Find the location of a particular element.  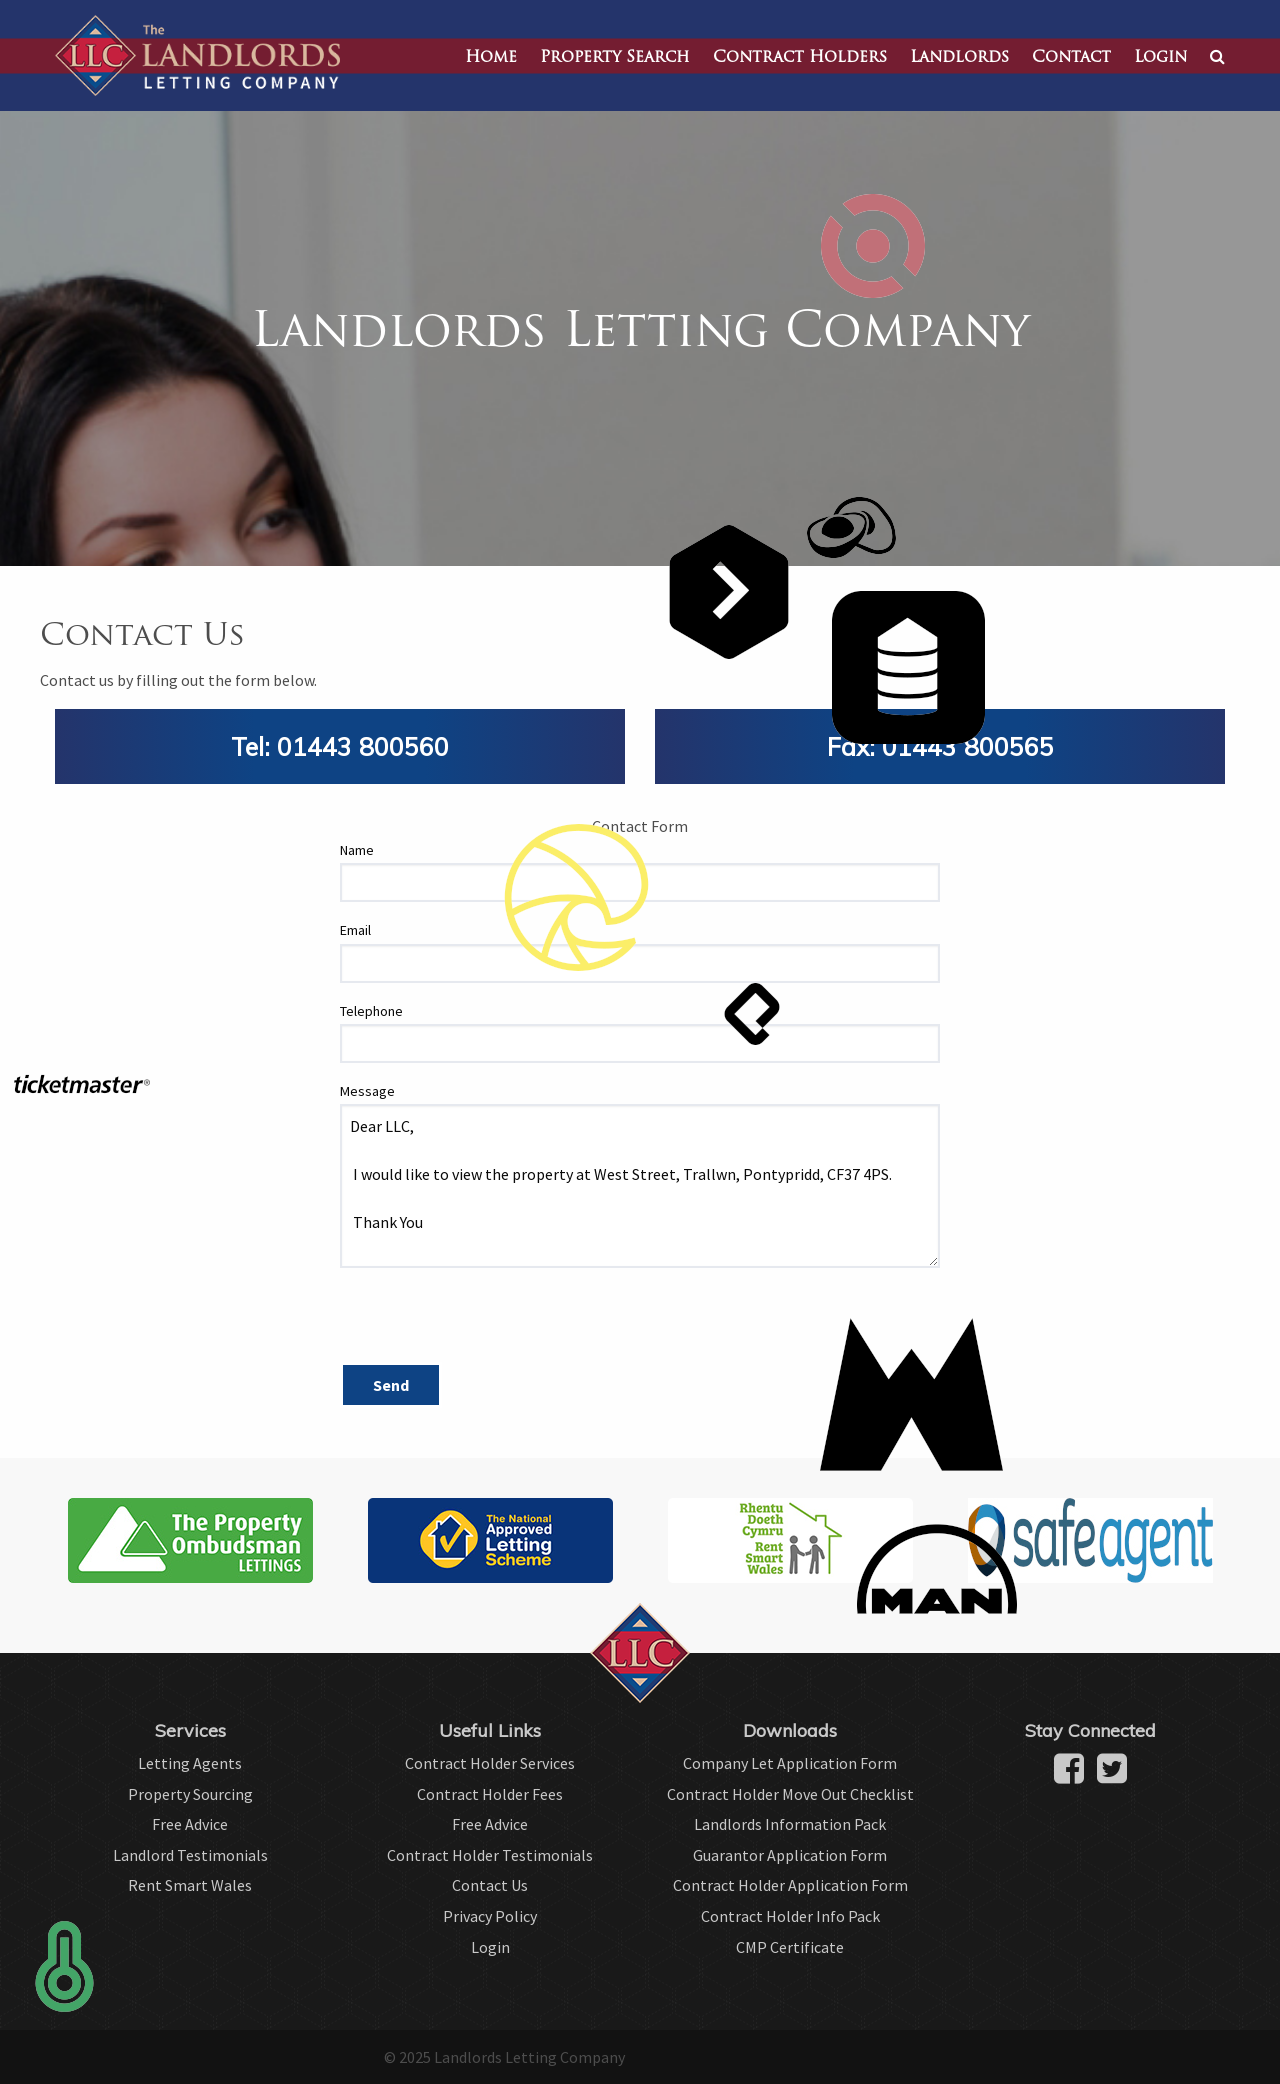

open void linux application is located at coordinates (873, 246).